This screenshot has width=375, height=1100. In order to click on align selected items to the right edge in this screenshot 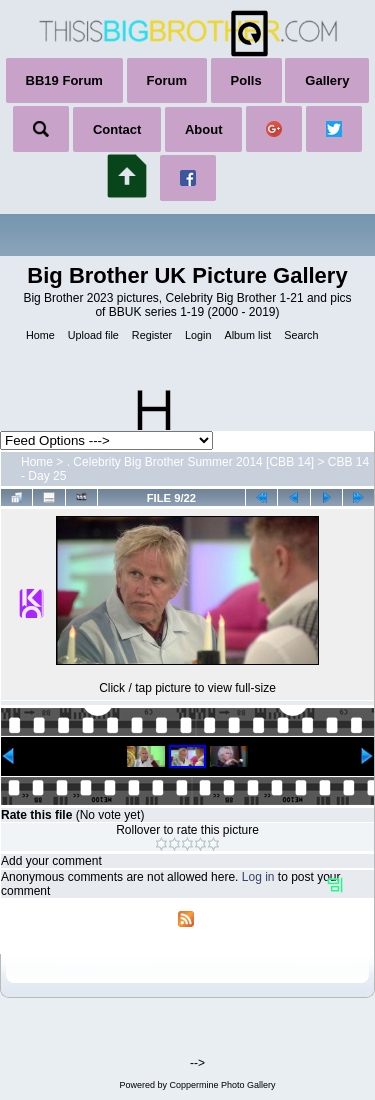, I will do `click(335, 885)`.